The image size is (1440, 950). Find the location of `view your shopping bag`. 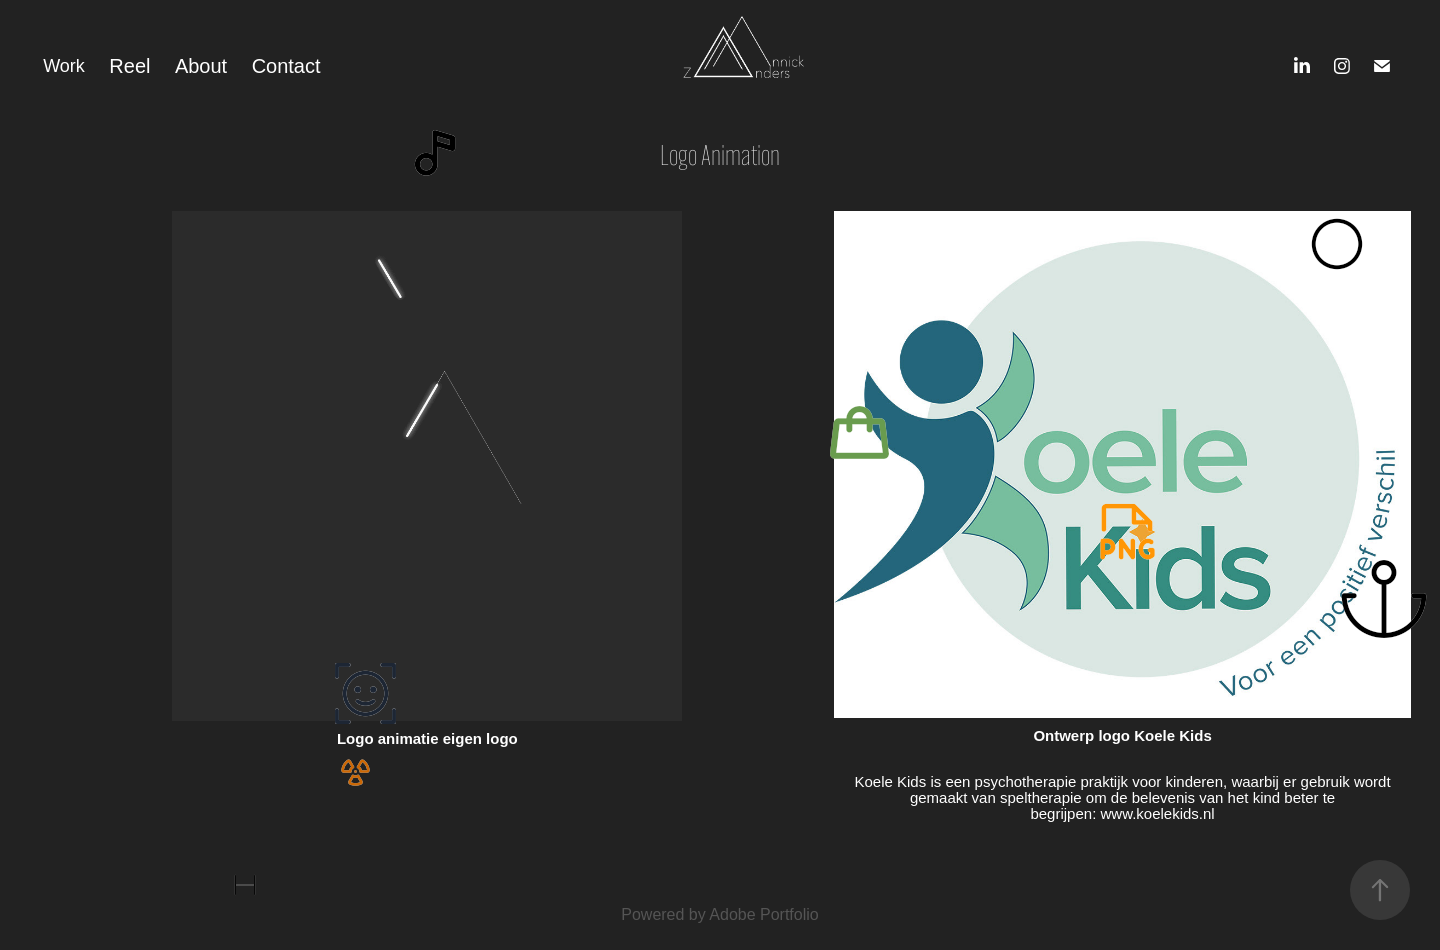

view your shopping bag is located at coordinates (859, 435).